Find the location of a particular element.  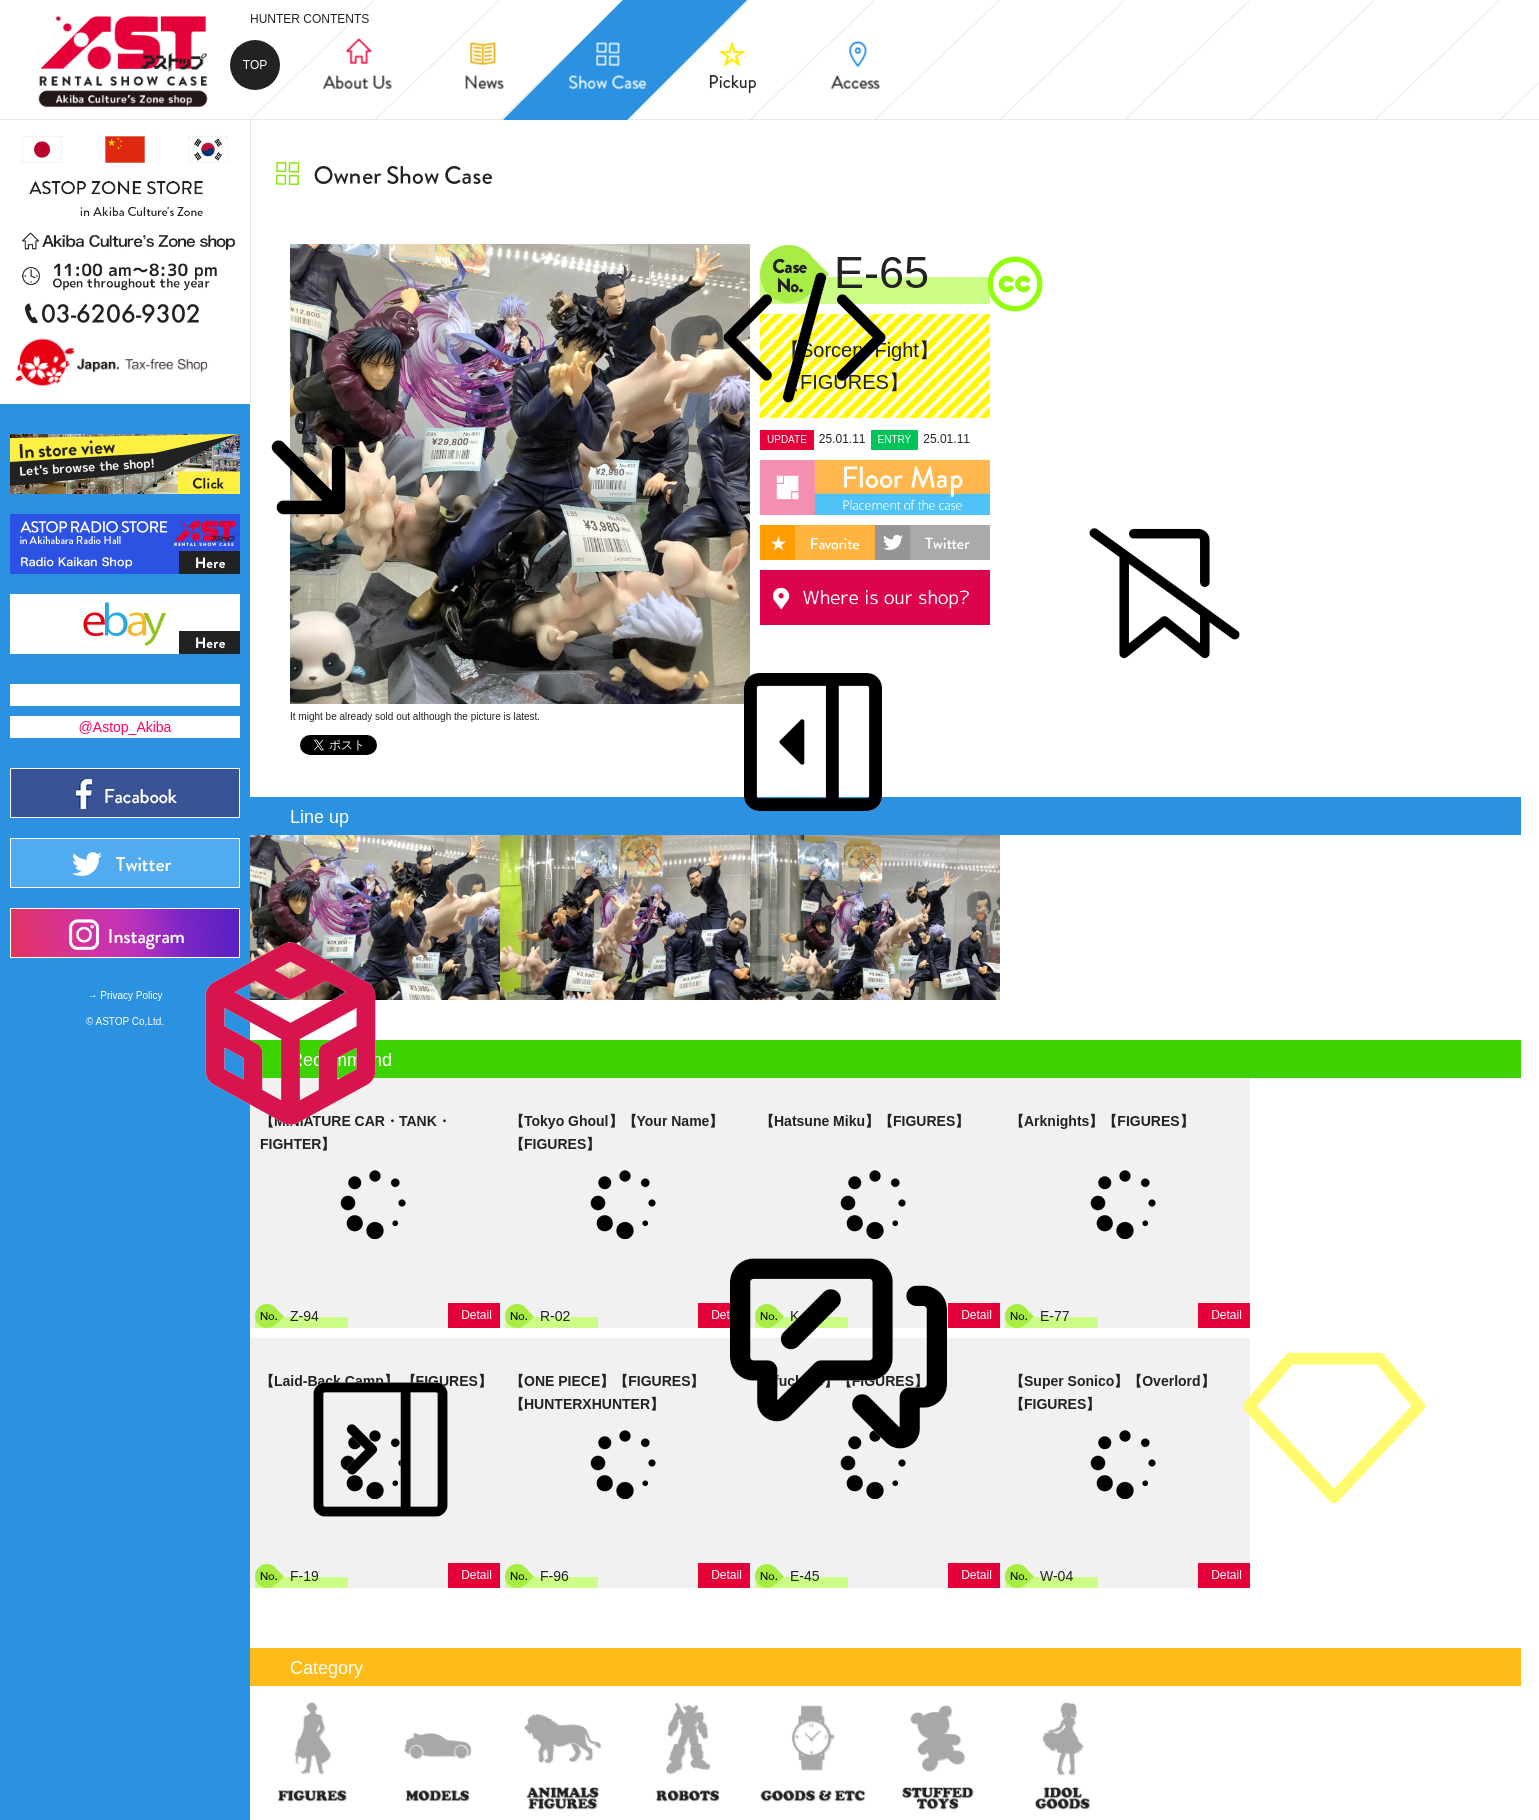

open codesandbox development environment is located at coordinates (290, 1033).